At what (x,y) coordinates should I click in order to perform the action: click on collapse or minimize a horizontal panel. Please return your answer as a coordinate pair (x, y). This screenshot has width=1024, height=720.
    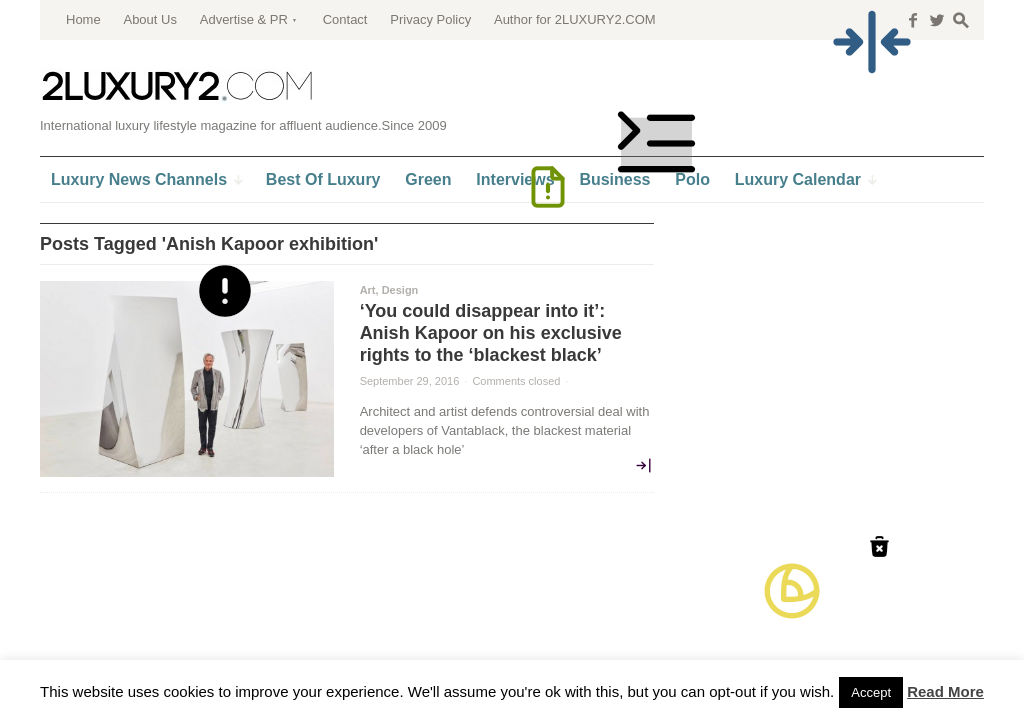
    Looking at the image, I should click on (872, 42).